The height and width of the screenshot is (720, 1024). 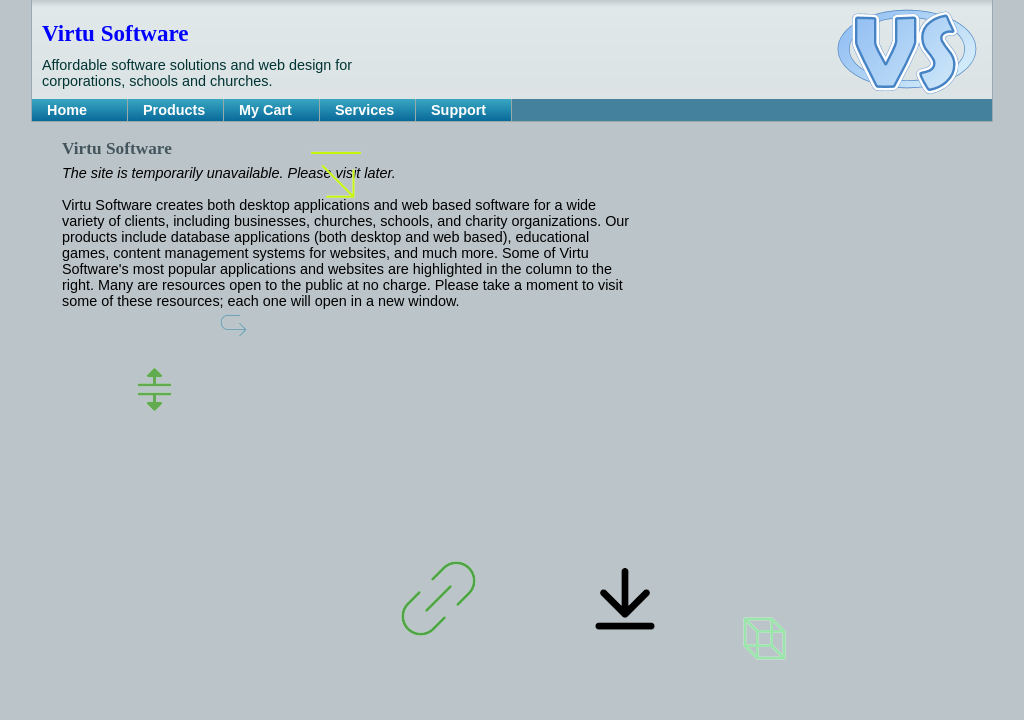 What do you see at coordinates (625, 600) in the screenshot?
I see `download a file or content` at bounding box center [625, 600].